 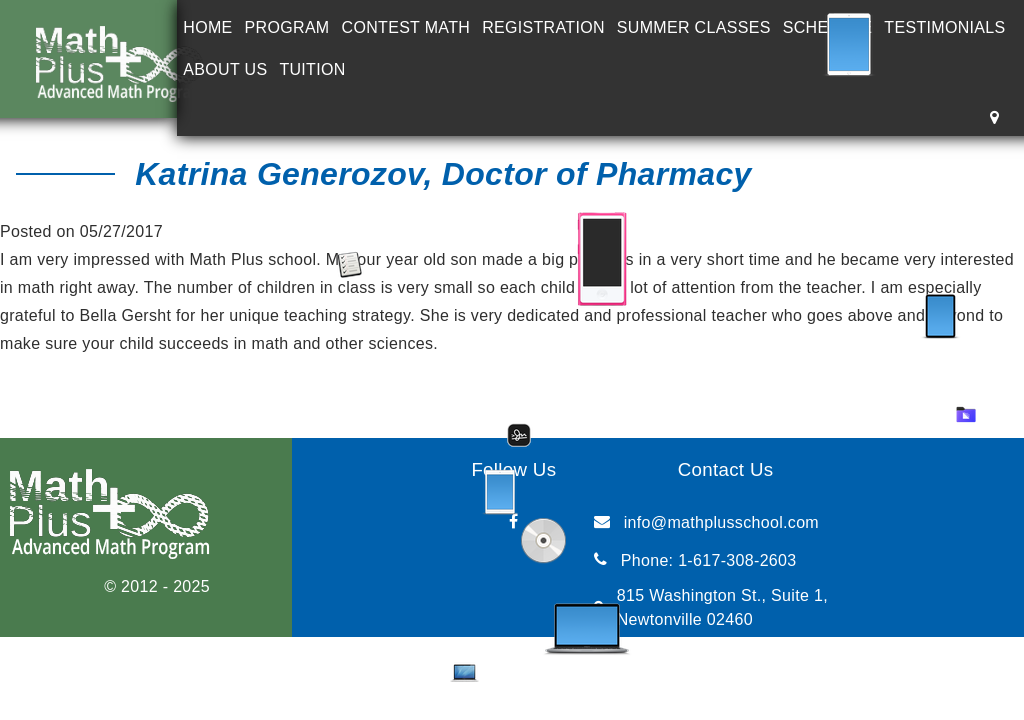 What do you see at coordinates (500, 488) in the screenshot?
I see `indicates a connected iPad Mini device` at bounding box center [500, 488].